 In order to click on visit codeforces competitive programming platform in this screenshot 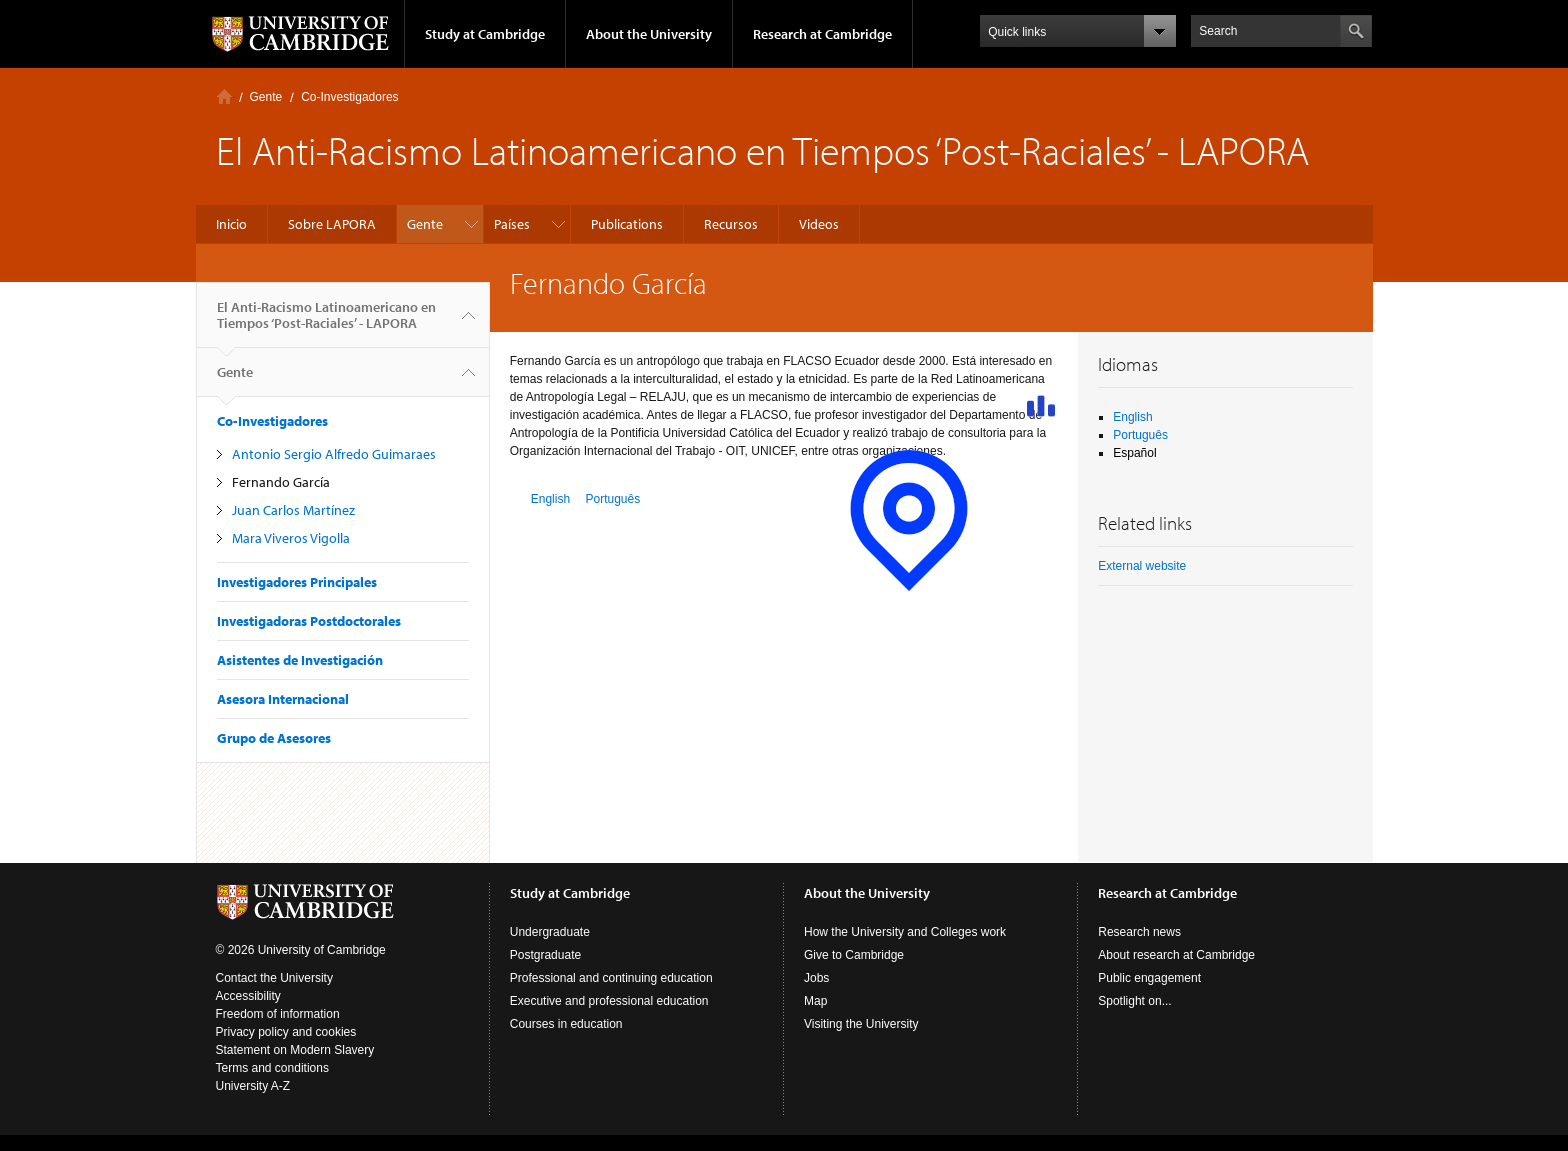, I will do `click(1041, 406)`.